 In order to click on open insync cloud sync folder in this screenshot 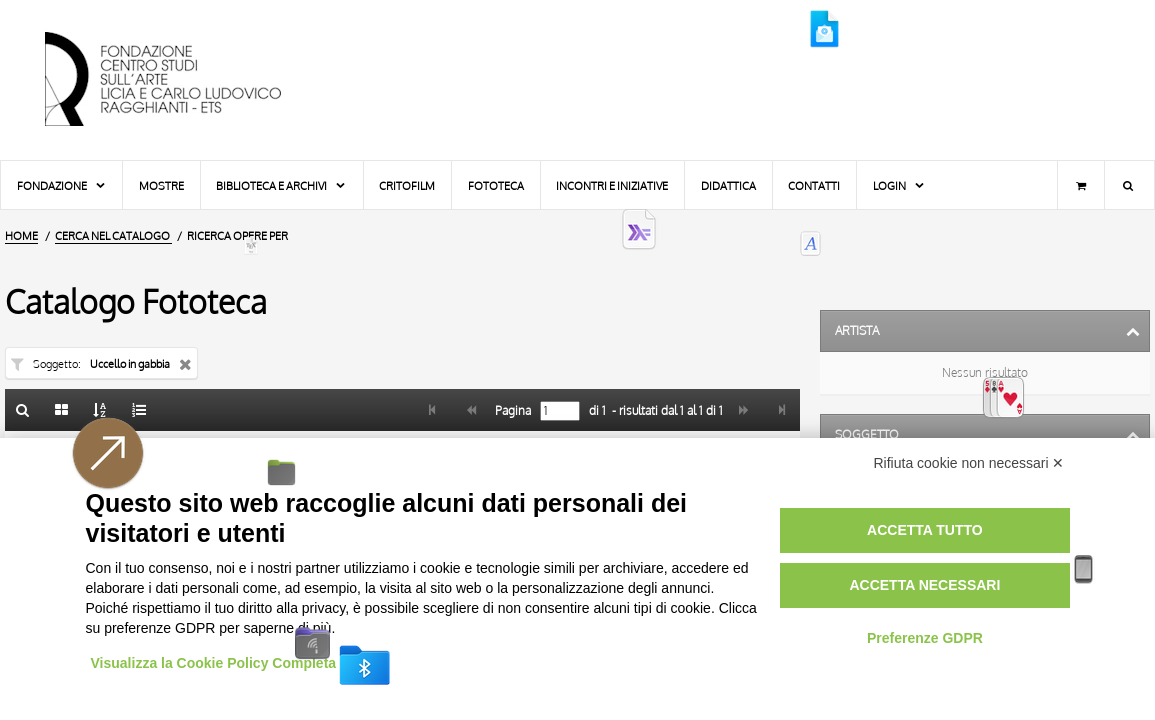, I will do `click(312, 642)`.